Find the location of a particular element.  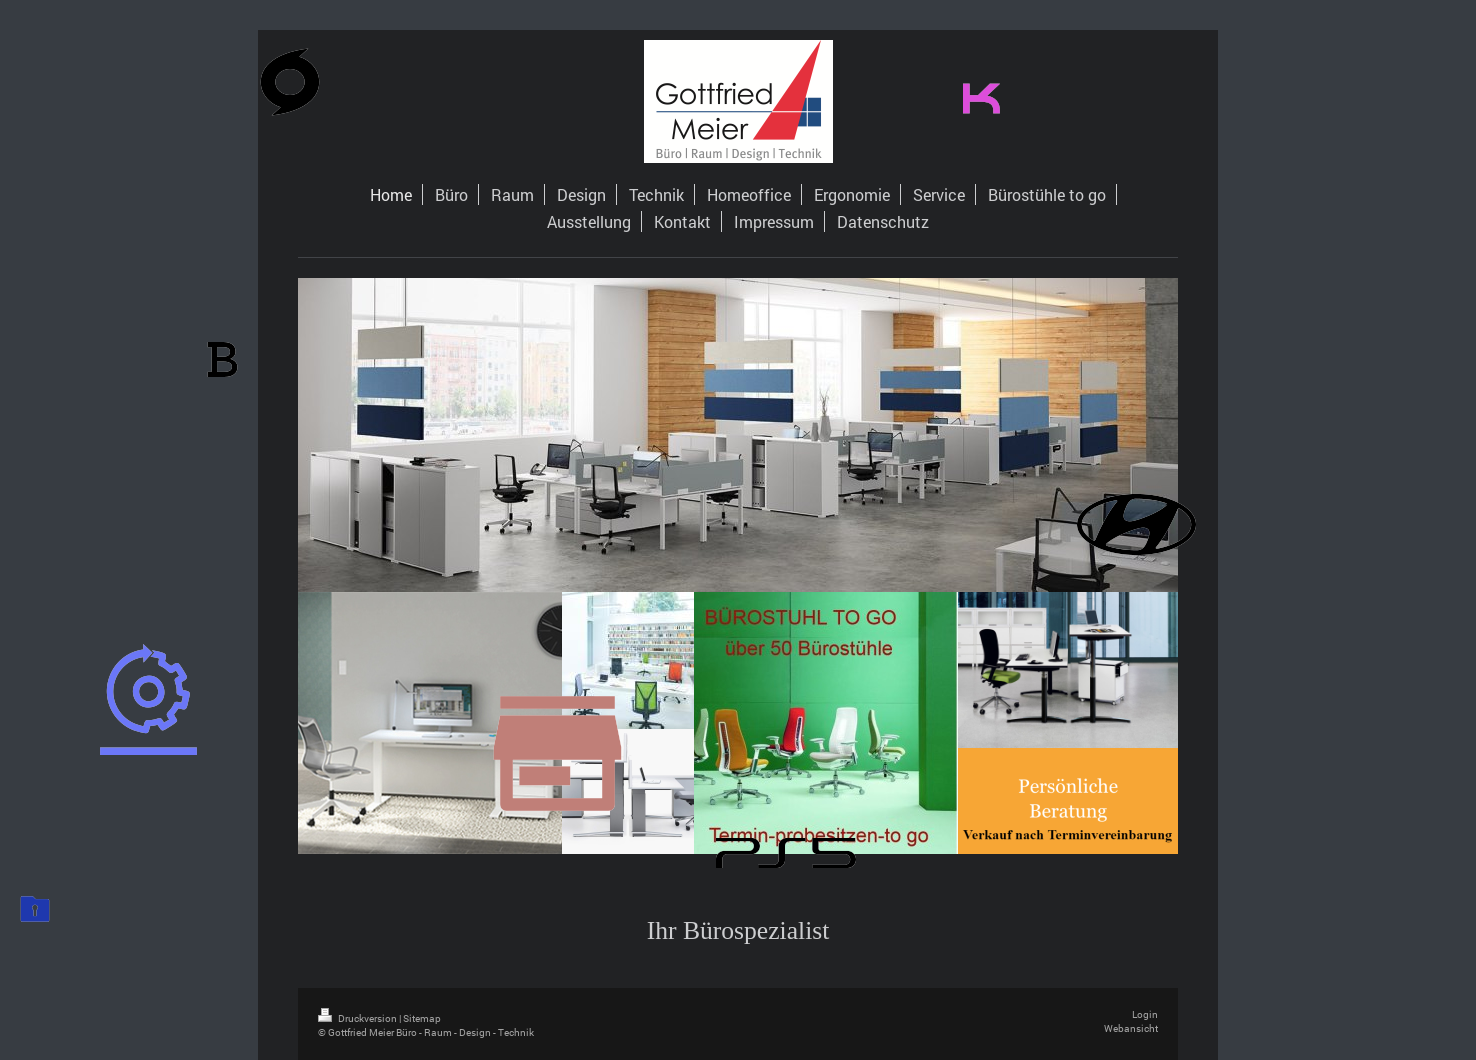

access a password-protected folder is located at coordinates (35, 909).